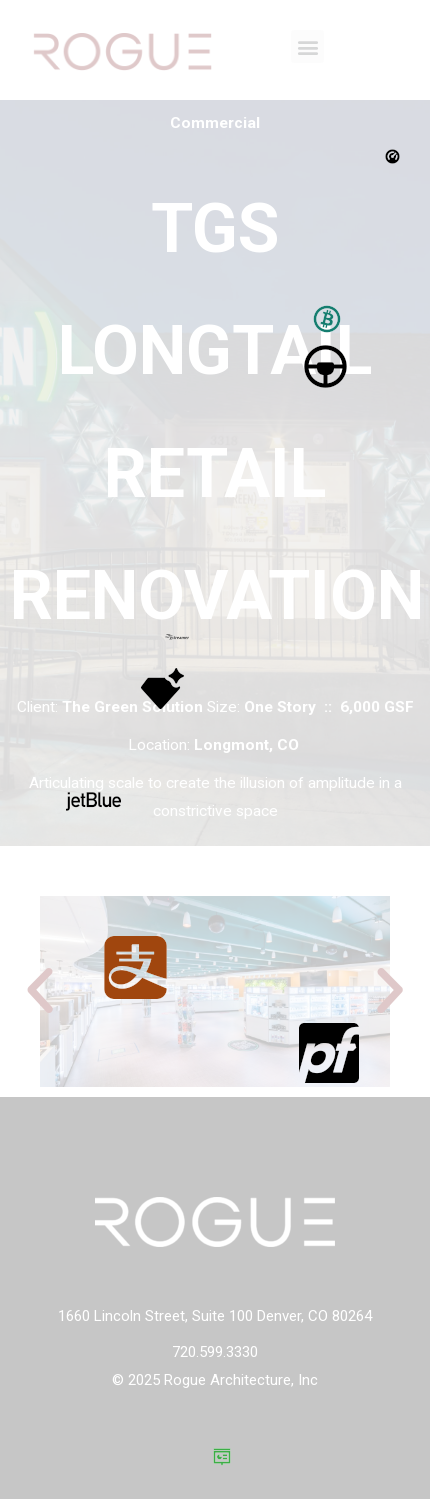 This screenshot has width=430, height=1499. Describe the element at coordinates (329, 1053) in the screenshot. I see `open pfSense firewall dashboard` at that location.